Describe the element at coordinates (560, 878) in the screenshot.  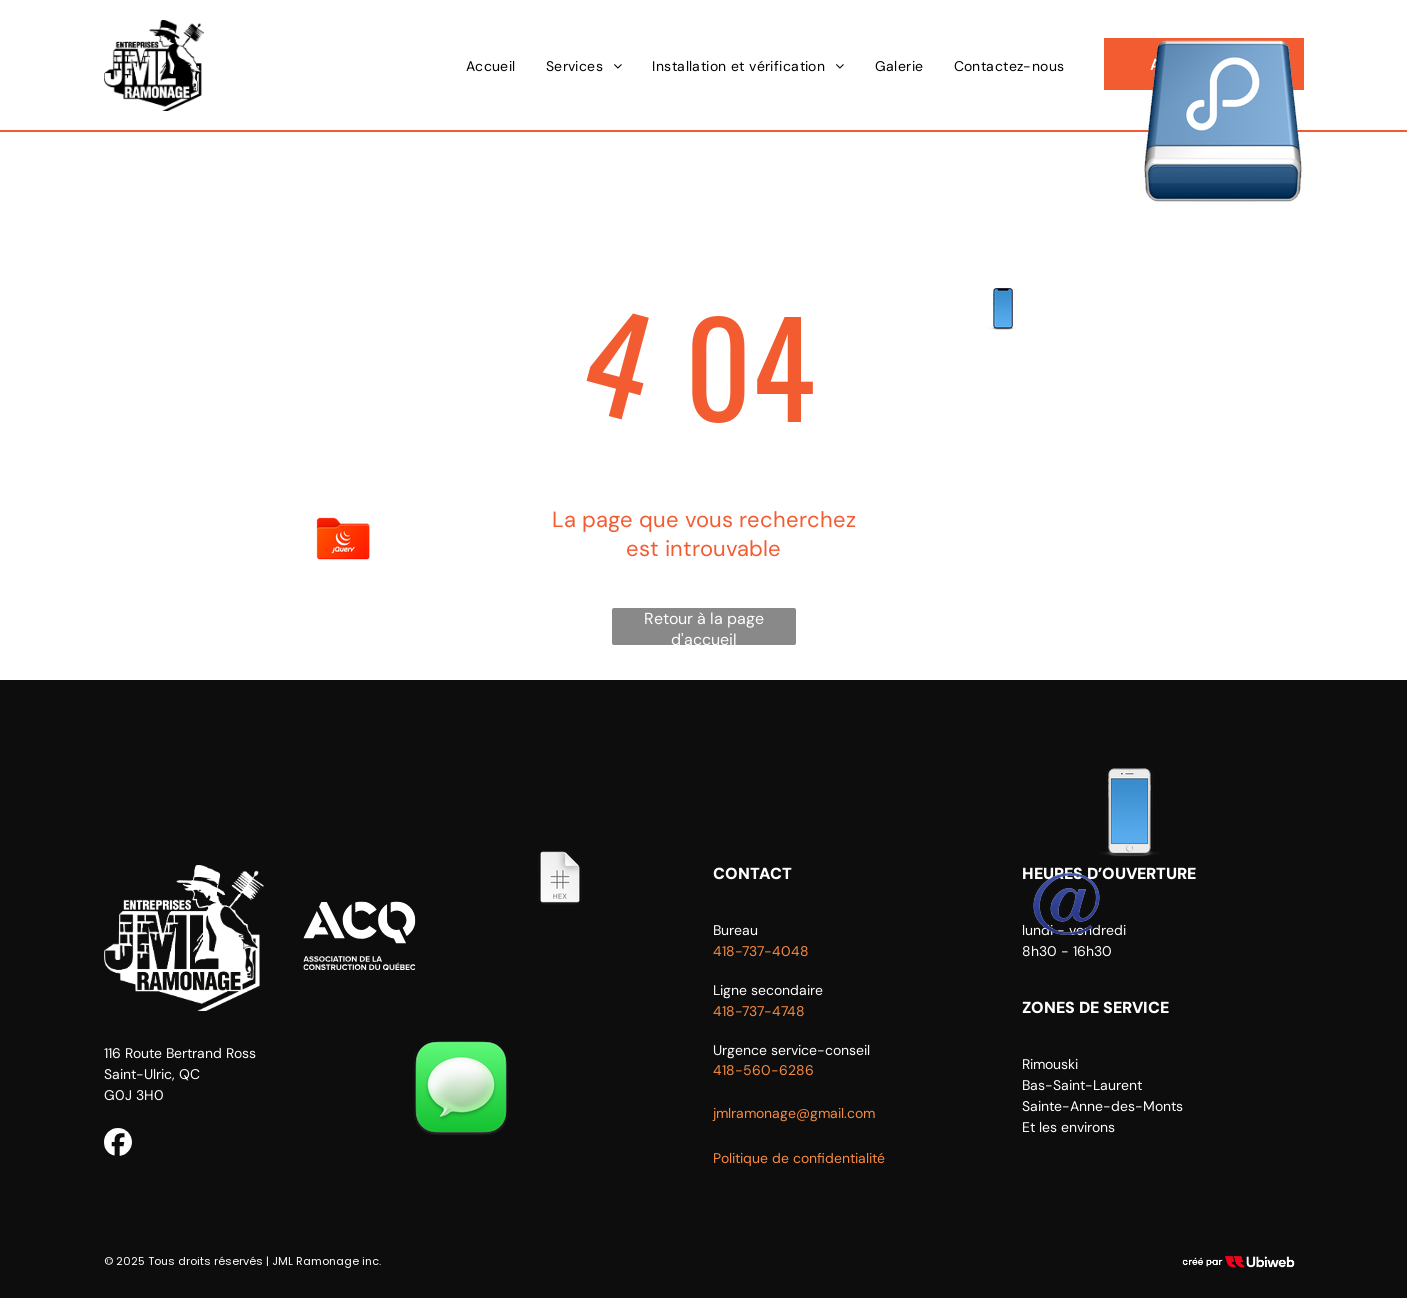
I see `open a hexadecimal data file` at that location.